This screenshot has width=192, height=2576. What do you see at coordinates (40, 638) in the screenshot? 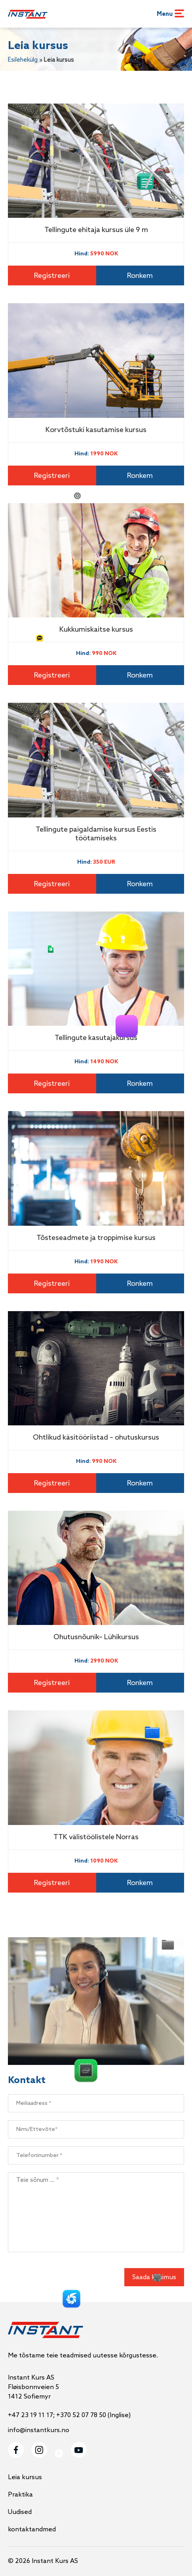
I see `open KakaoTalk messaging app` at bounding box center [40, 638].